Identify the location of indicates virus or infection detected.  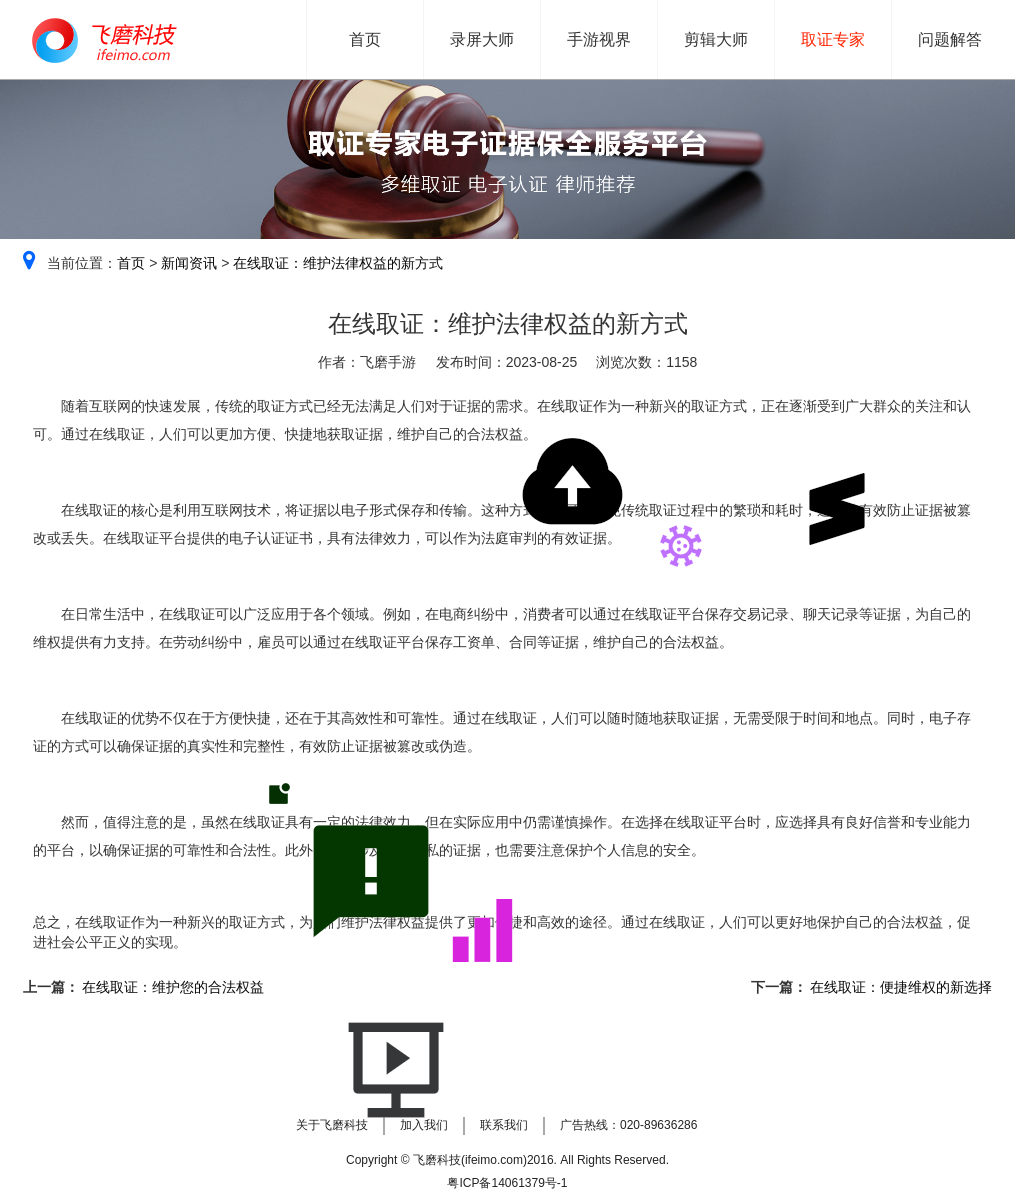
(681, 546).